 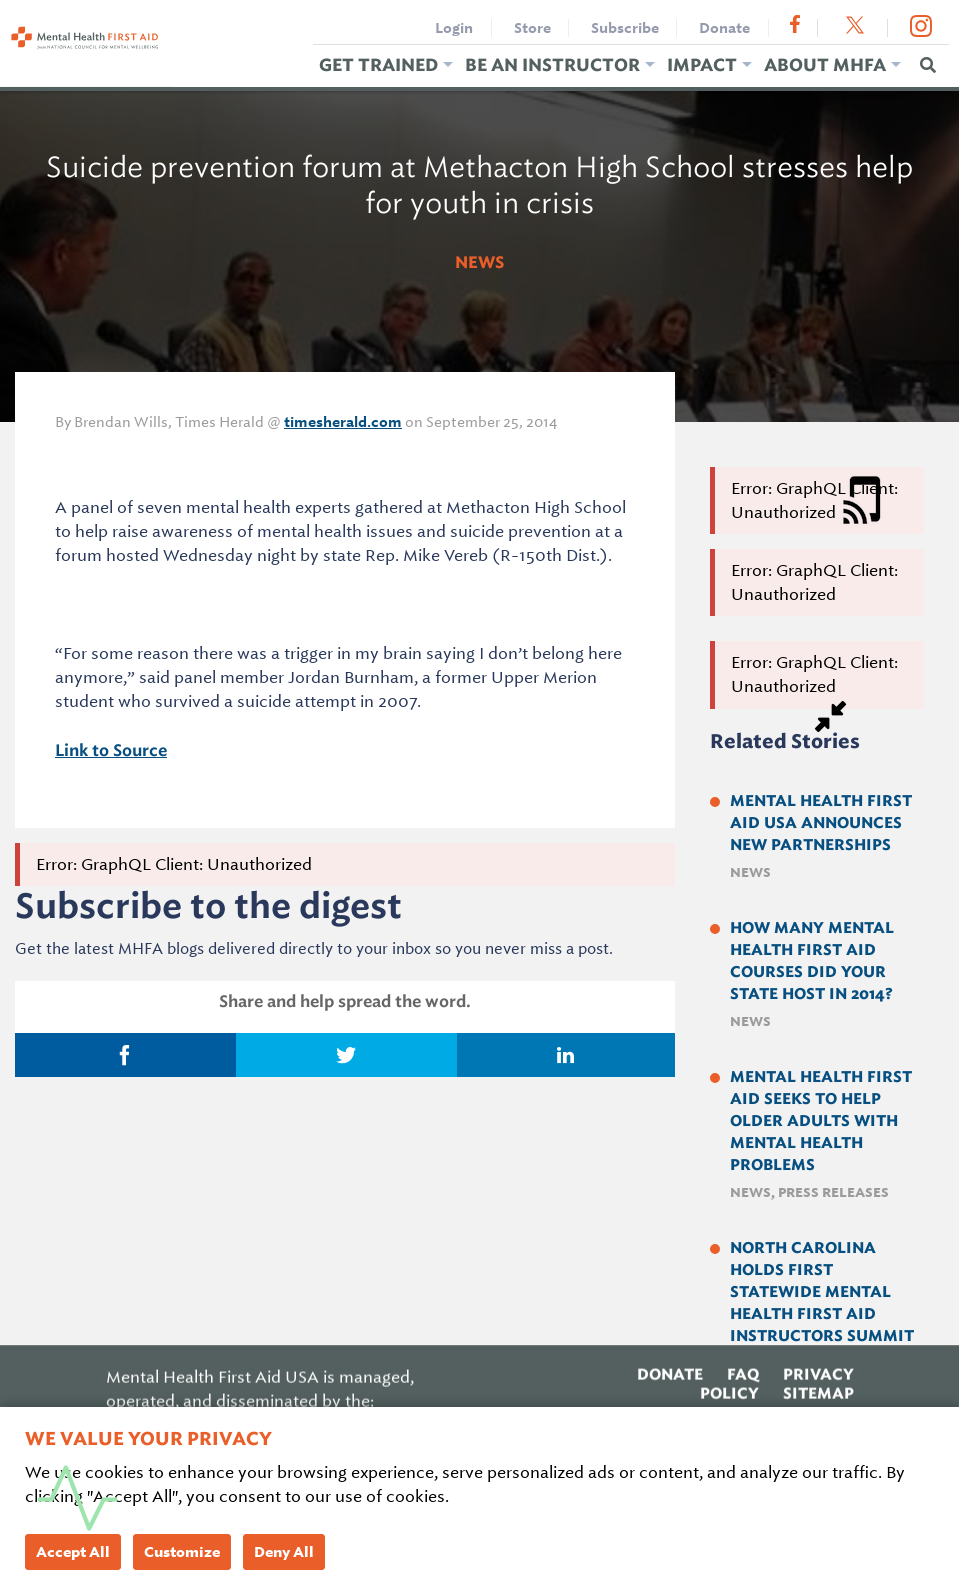 What do you see at coordinates (865, 500) in the screenshot?
I see `tap to connect to a nearby device` at bounding box center [865, 500].